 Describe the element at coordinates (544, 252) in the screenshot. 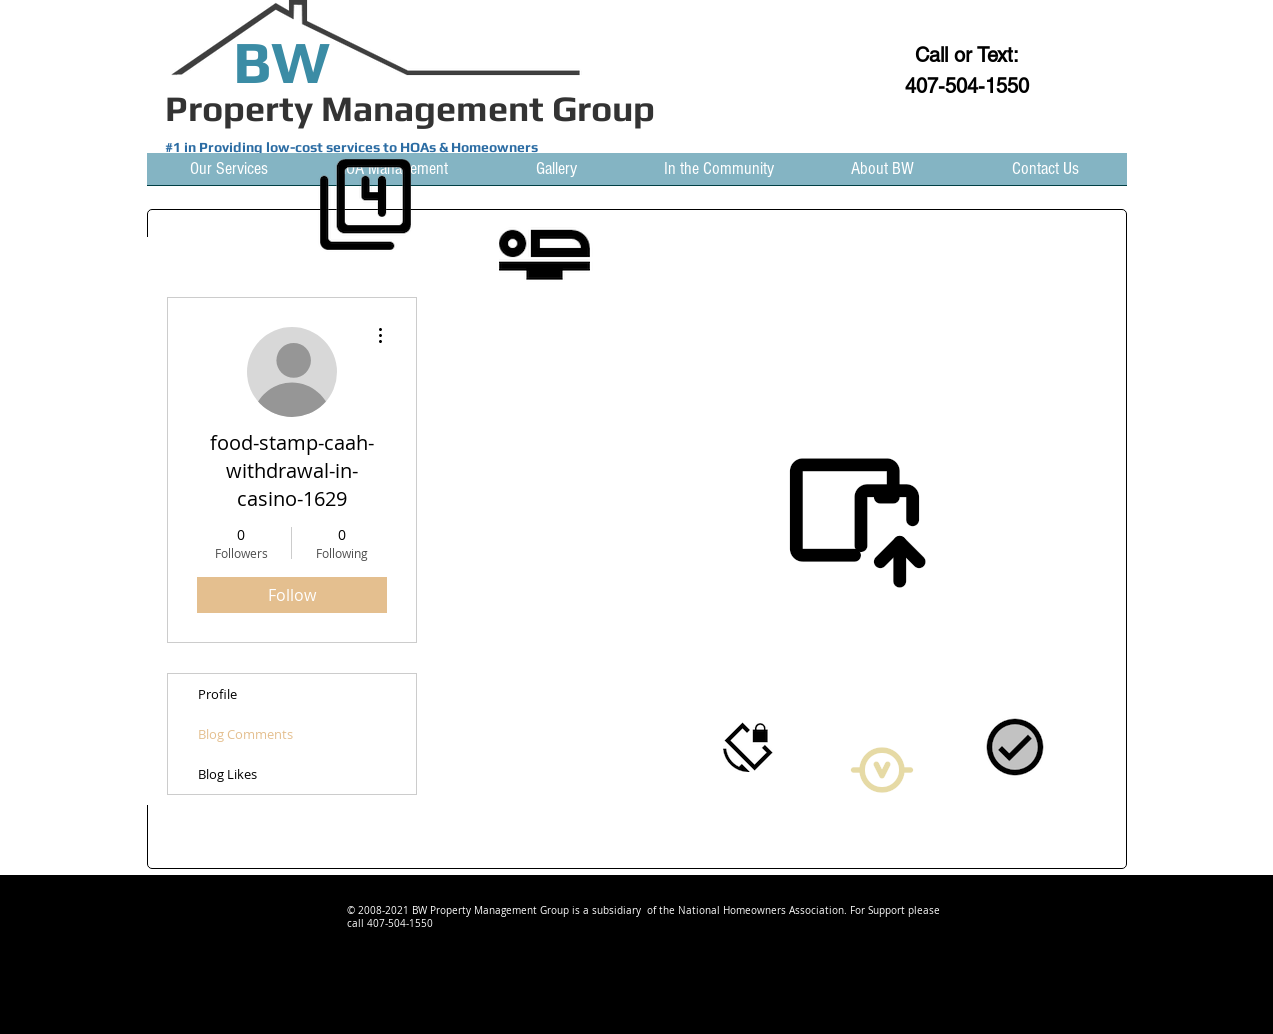

I see `select flat bed seat option for flight` at that location.